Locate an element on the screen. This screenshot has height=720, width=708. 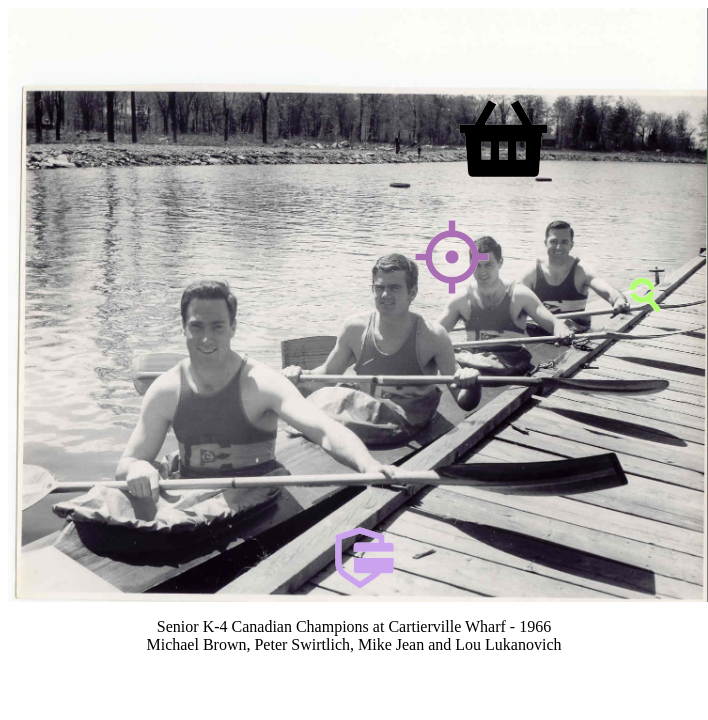
focus on a specific area or element is located at coordinates (452, 257).